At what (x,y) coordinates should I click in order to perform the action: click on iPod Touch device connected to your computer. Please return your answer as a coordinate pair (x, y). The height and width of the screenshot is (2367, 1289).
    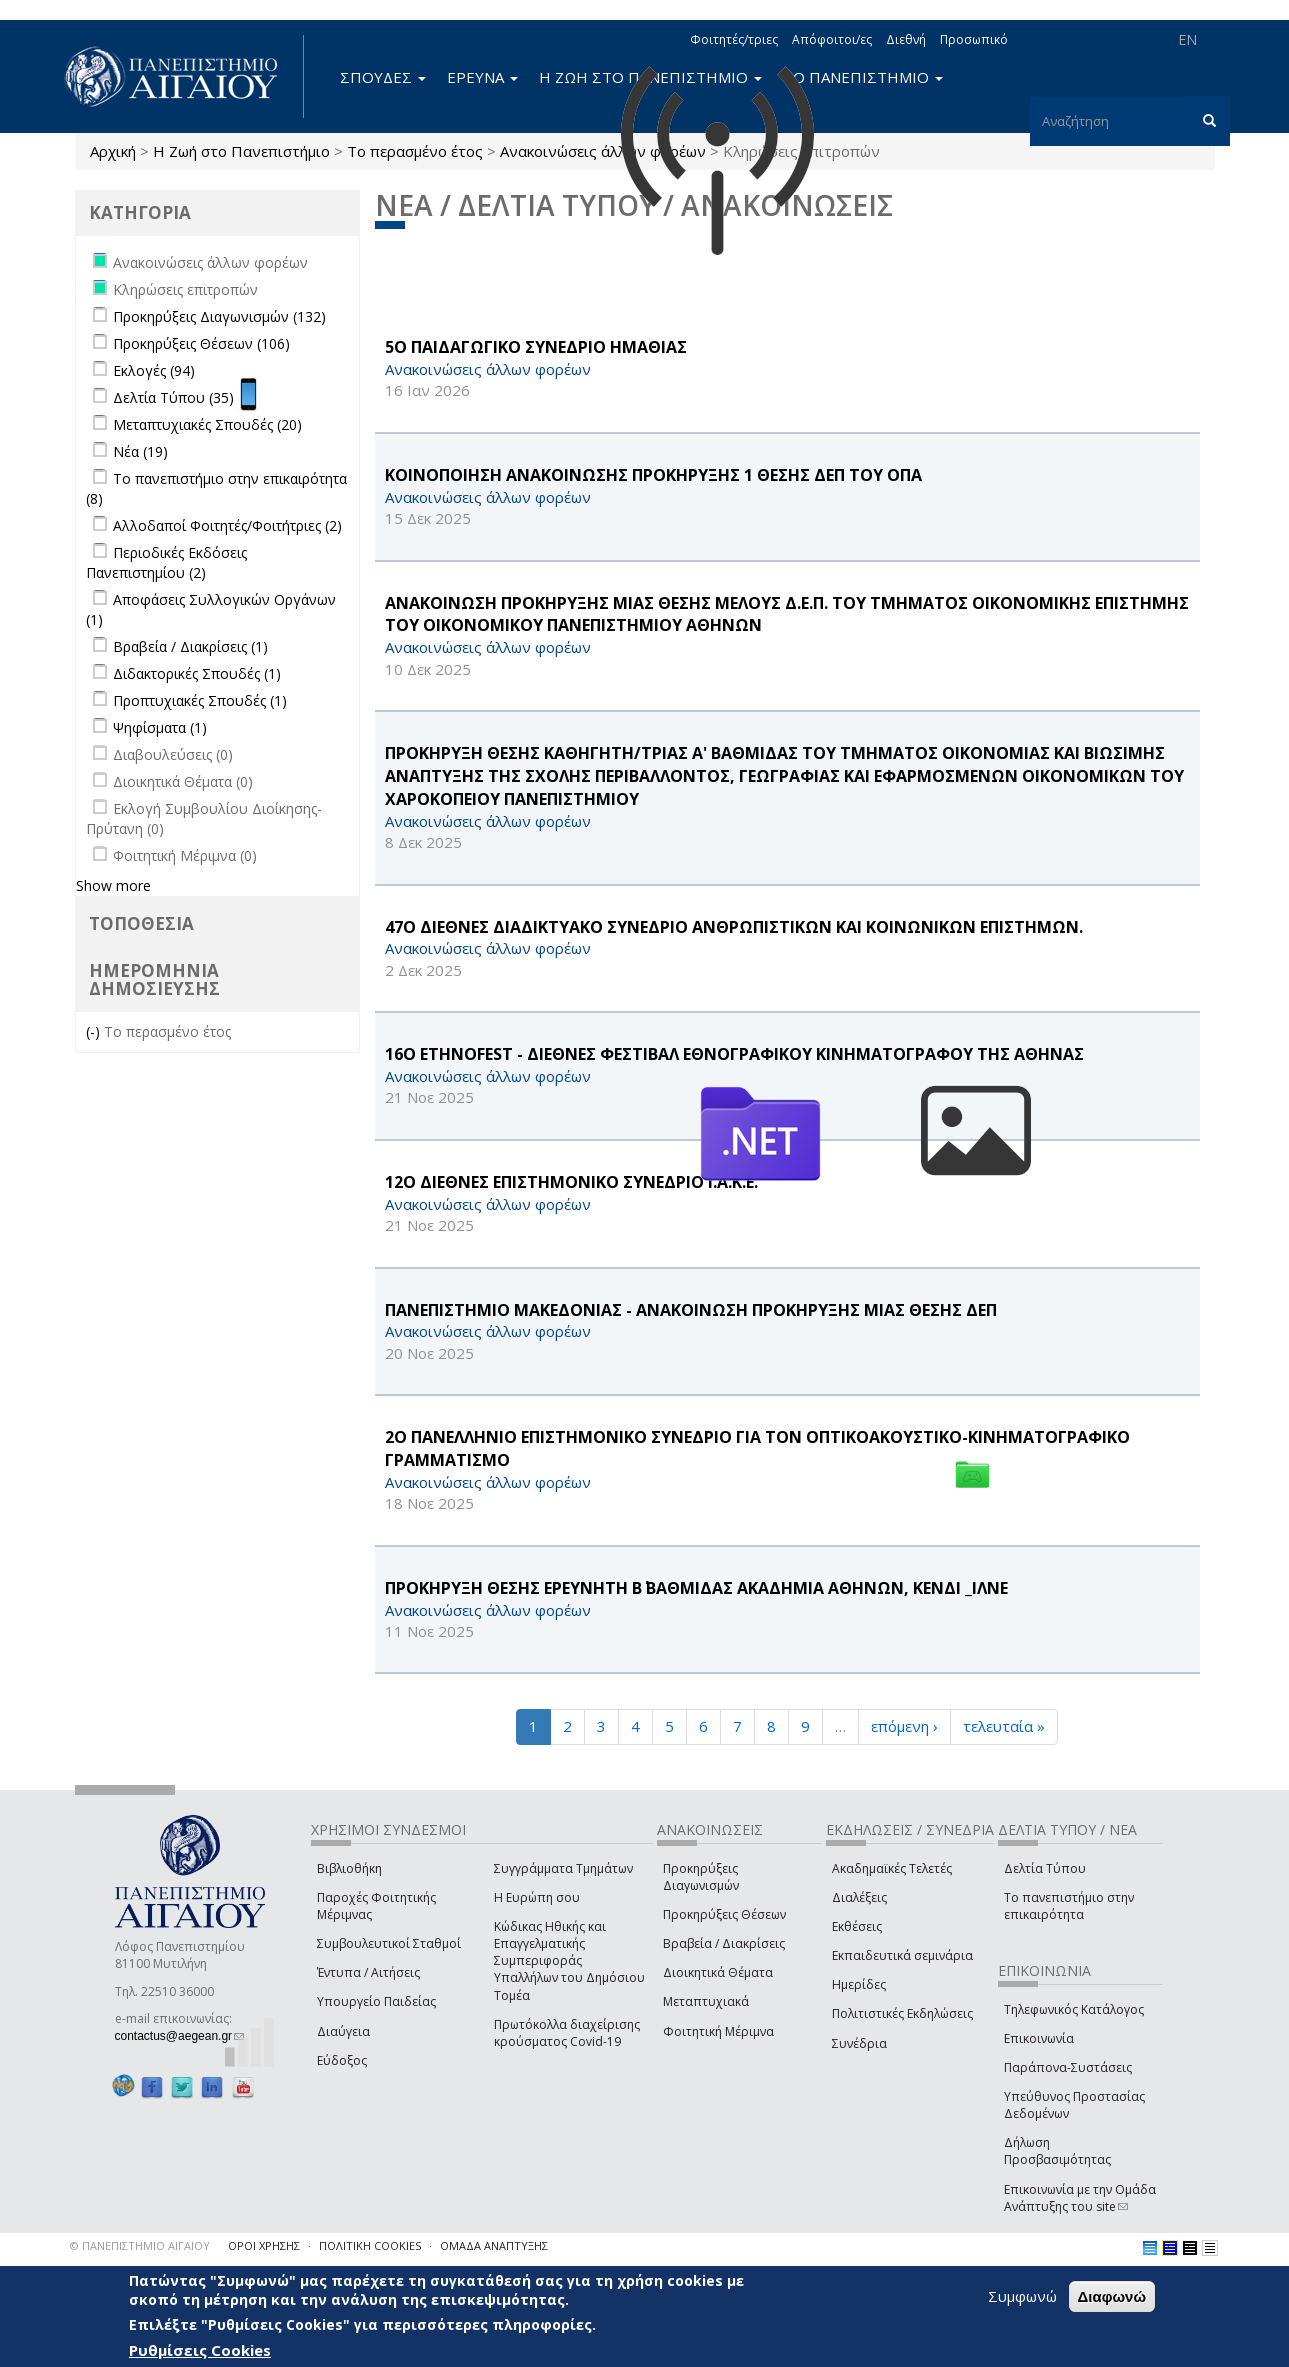
    Looking at the image, I should click on (248, 394).